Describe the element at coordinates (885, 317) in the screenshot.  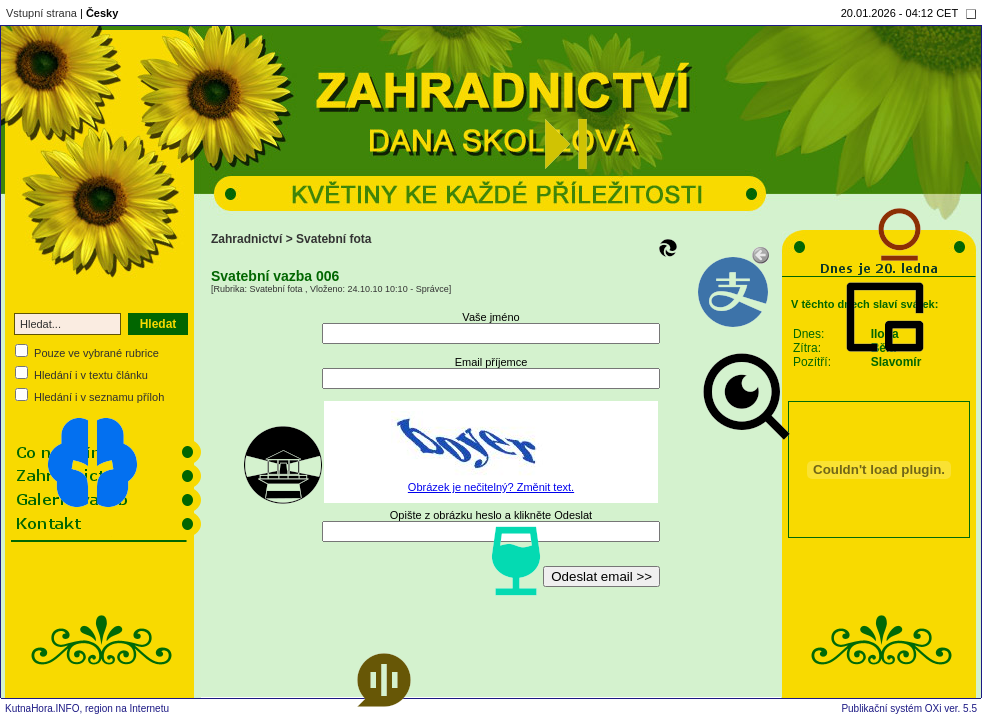
I see `enable picture-in-picture mode` at that location.